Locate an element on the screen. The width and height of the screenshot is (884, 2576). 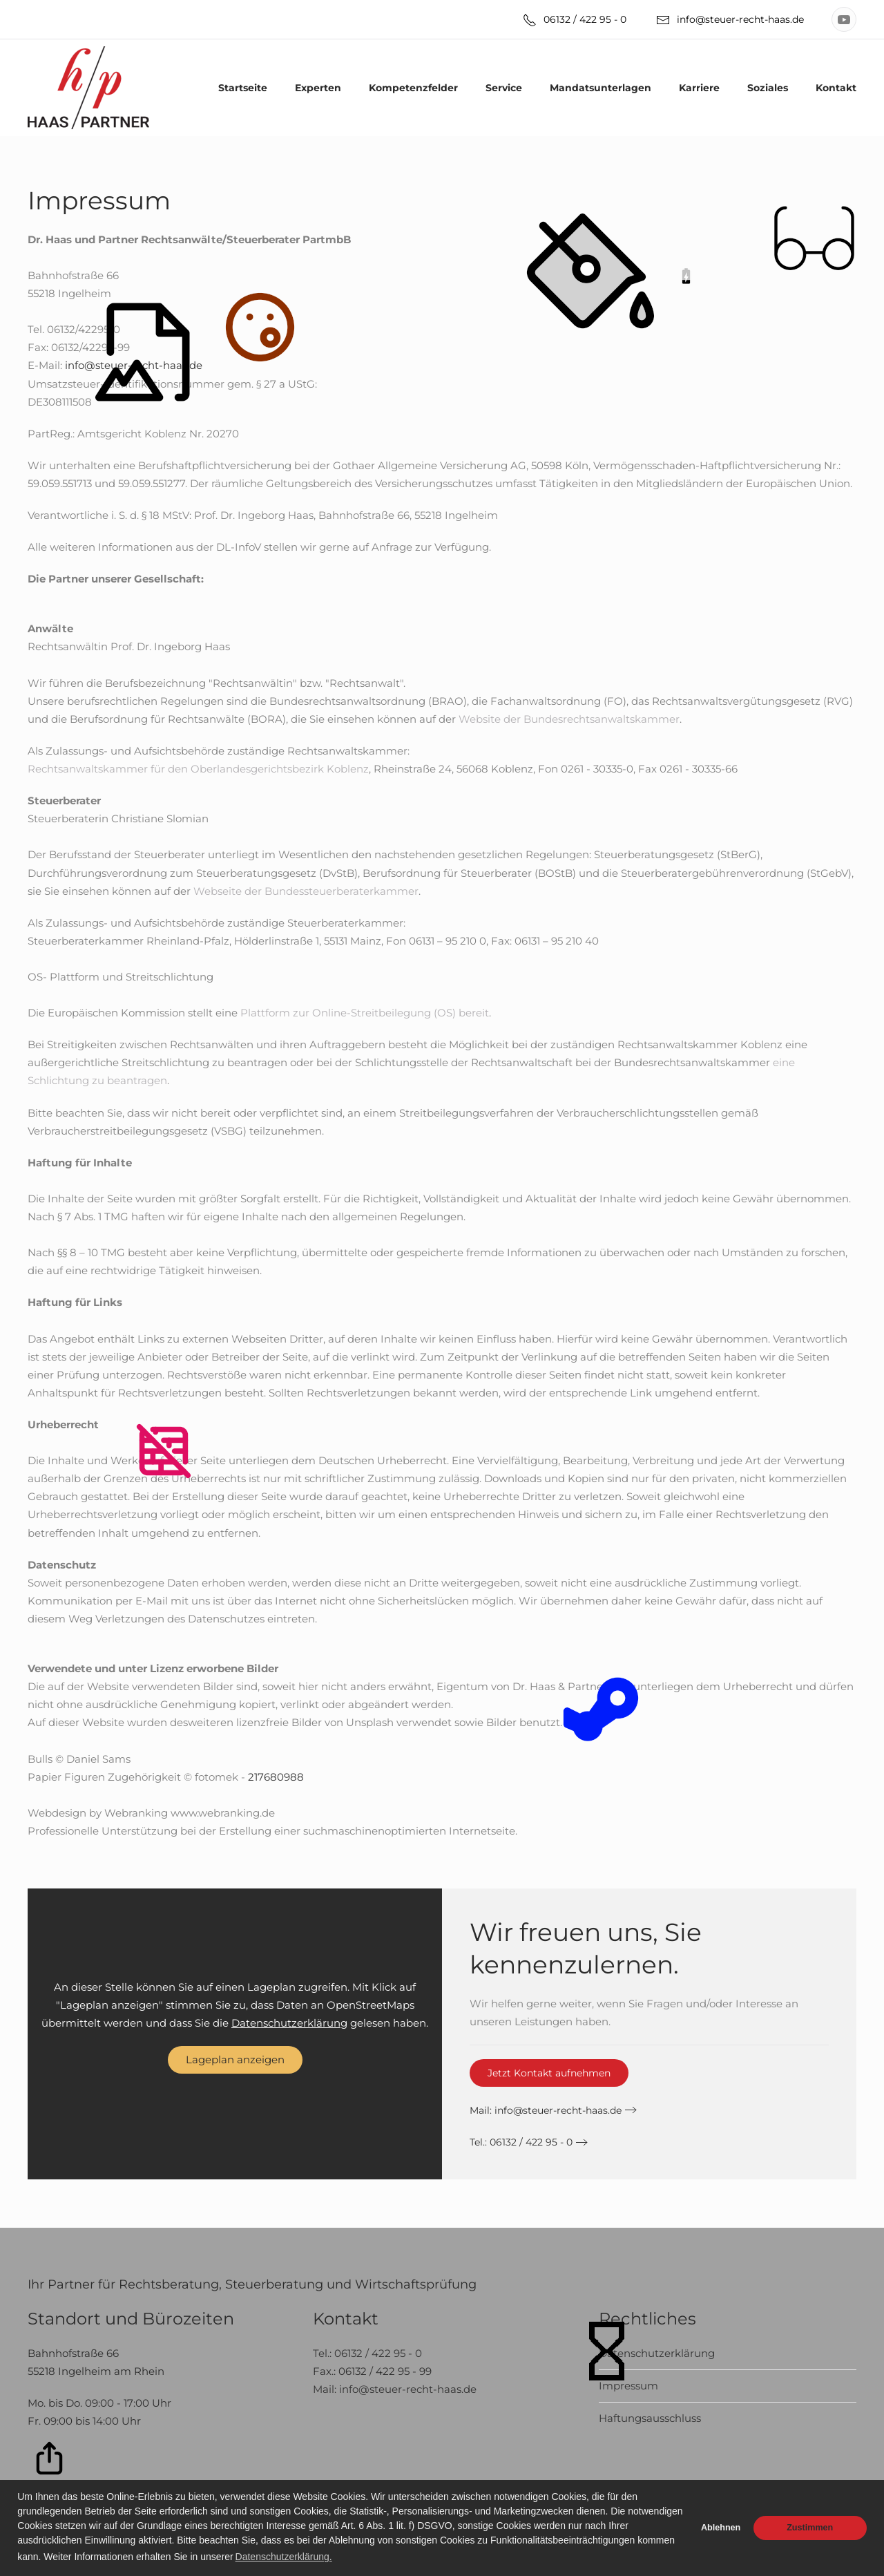
access reading mode or reader view is located at coordinates (814, 240).